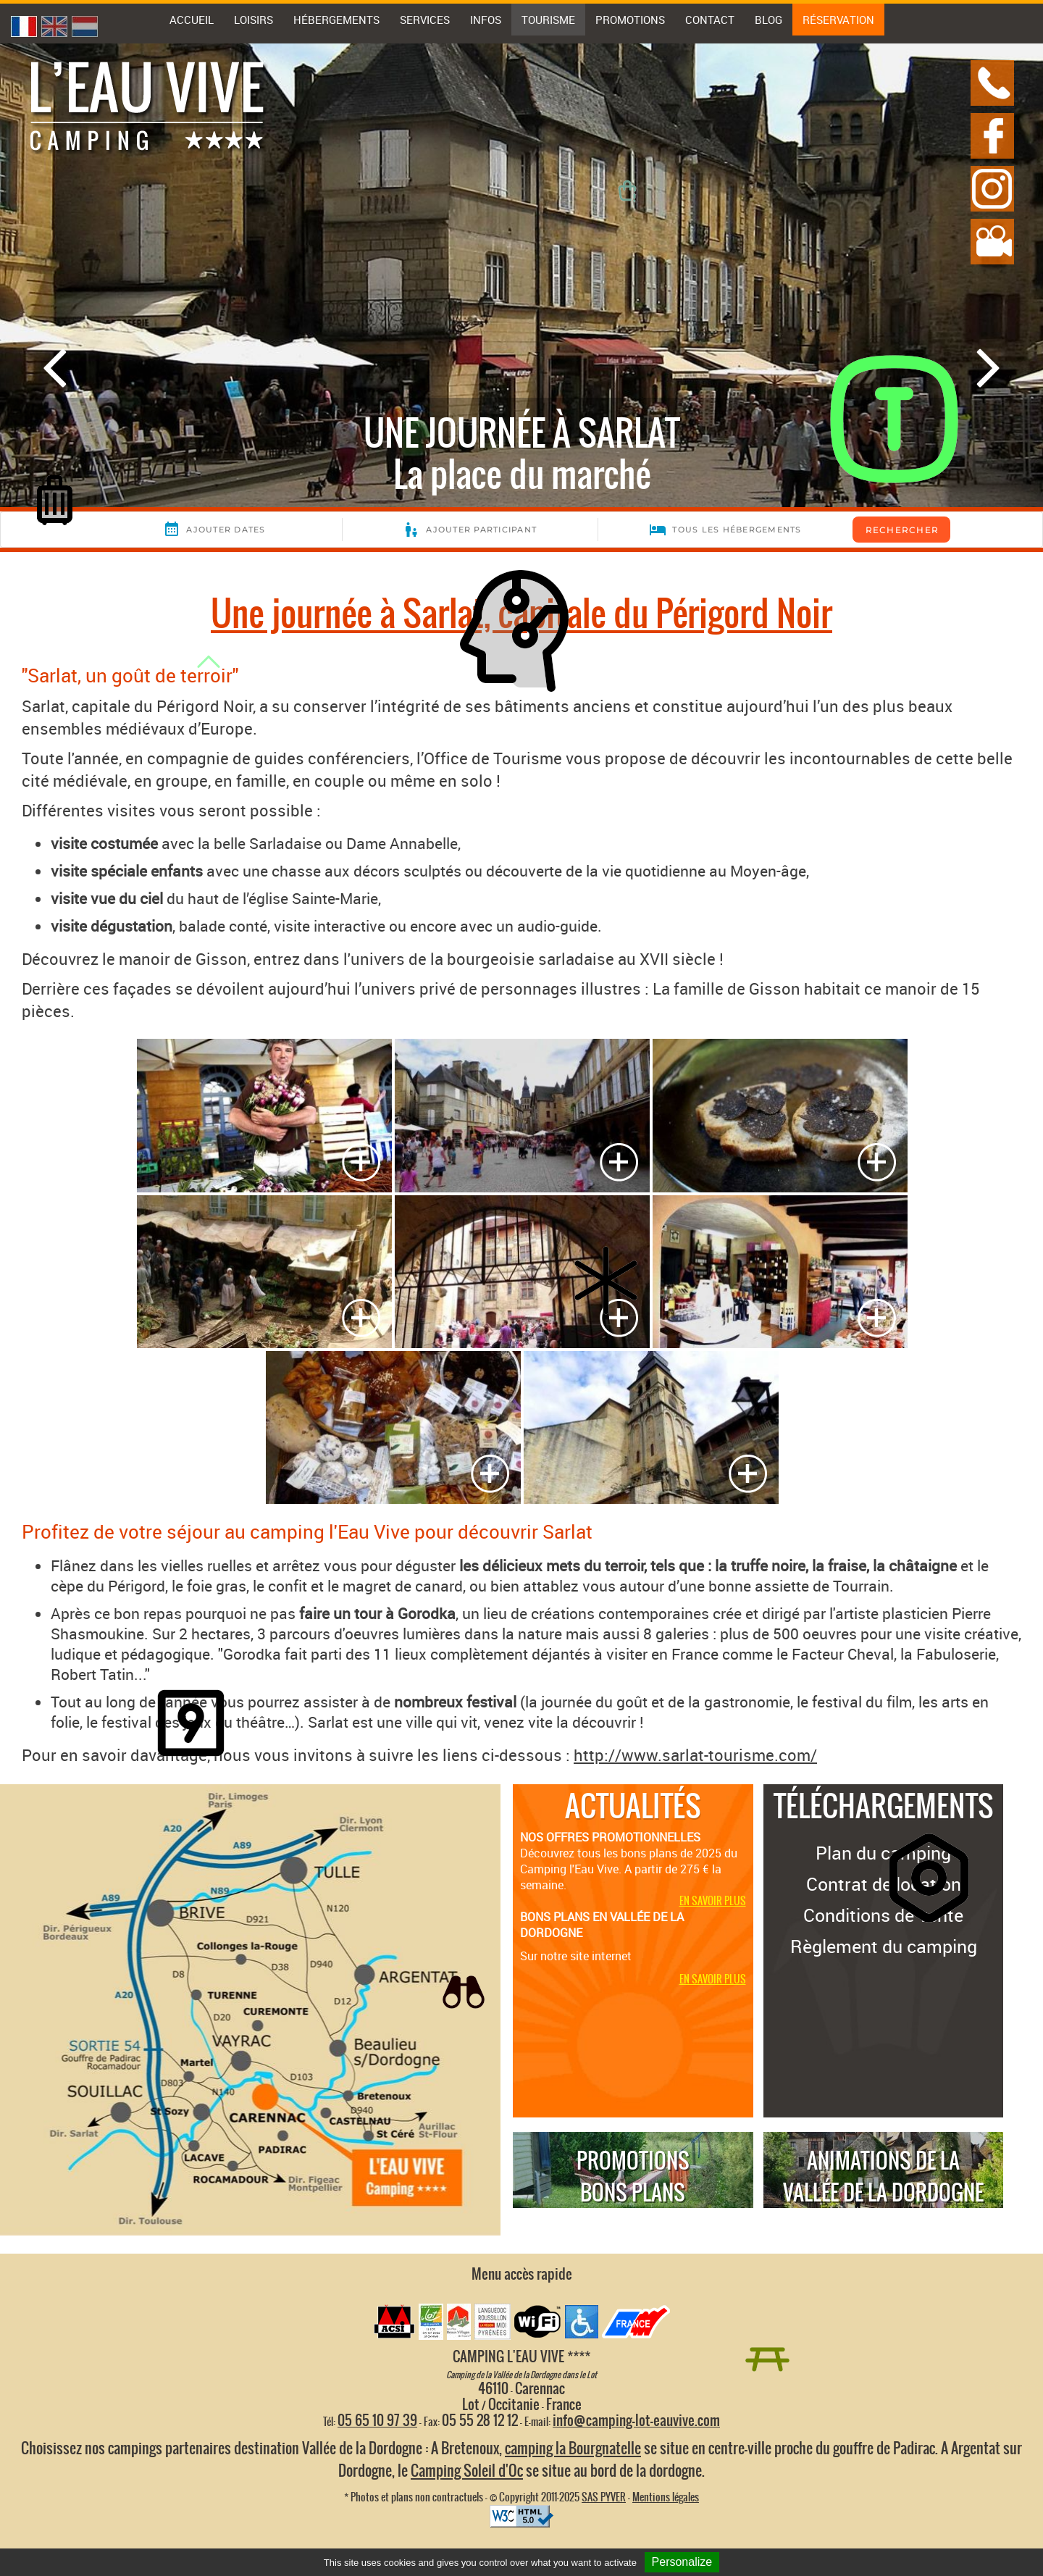 This screenshot has width=1043, height=2576. What do you see at coordinates (767, 2360) in the screenshot?
I see `find nearby picnic areas` at bounding box center [767, 2360].